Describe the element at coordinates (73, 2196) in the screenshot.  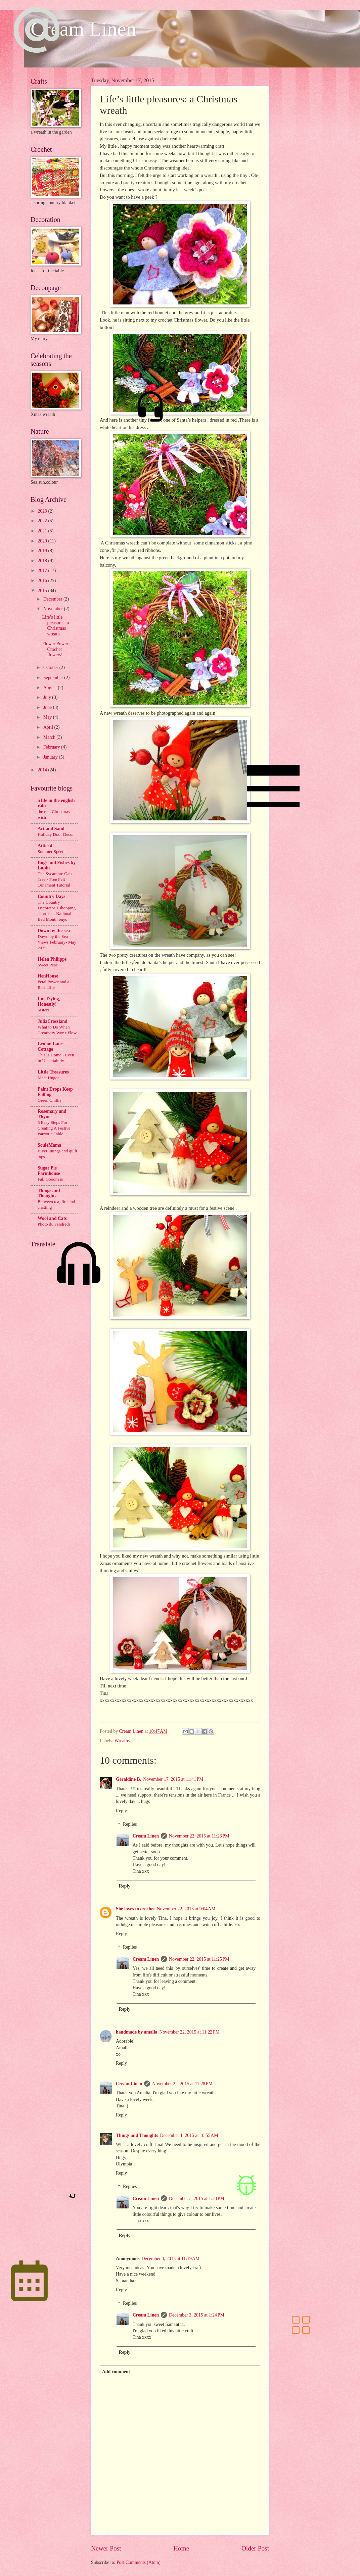
I see `repost or share this content` at that location.